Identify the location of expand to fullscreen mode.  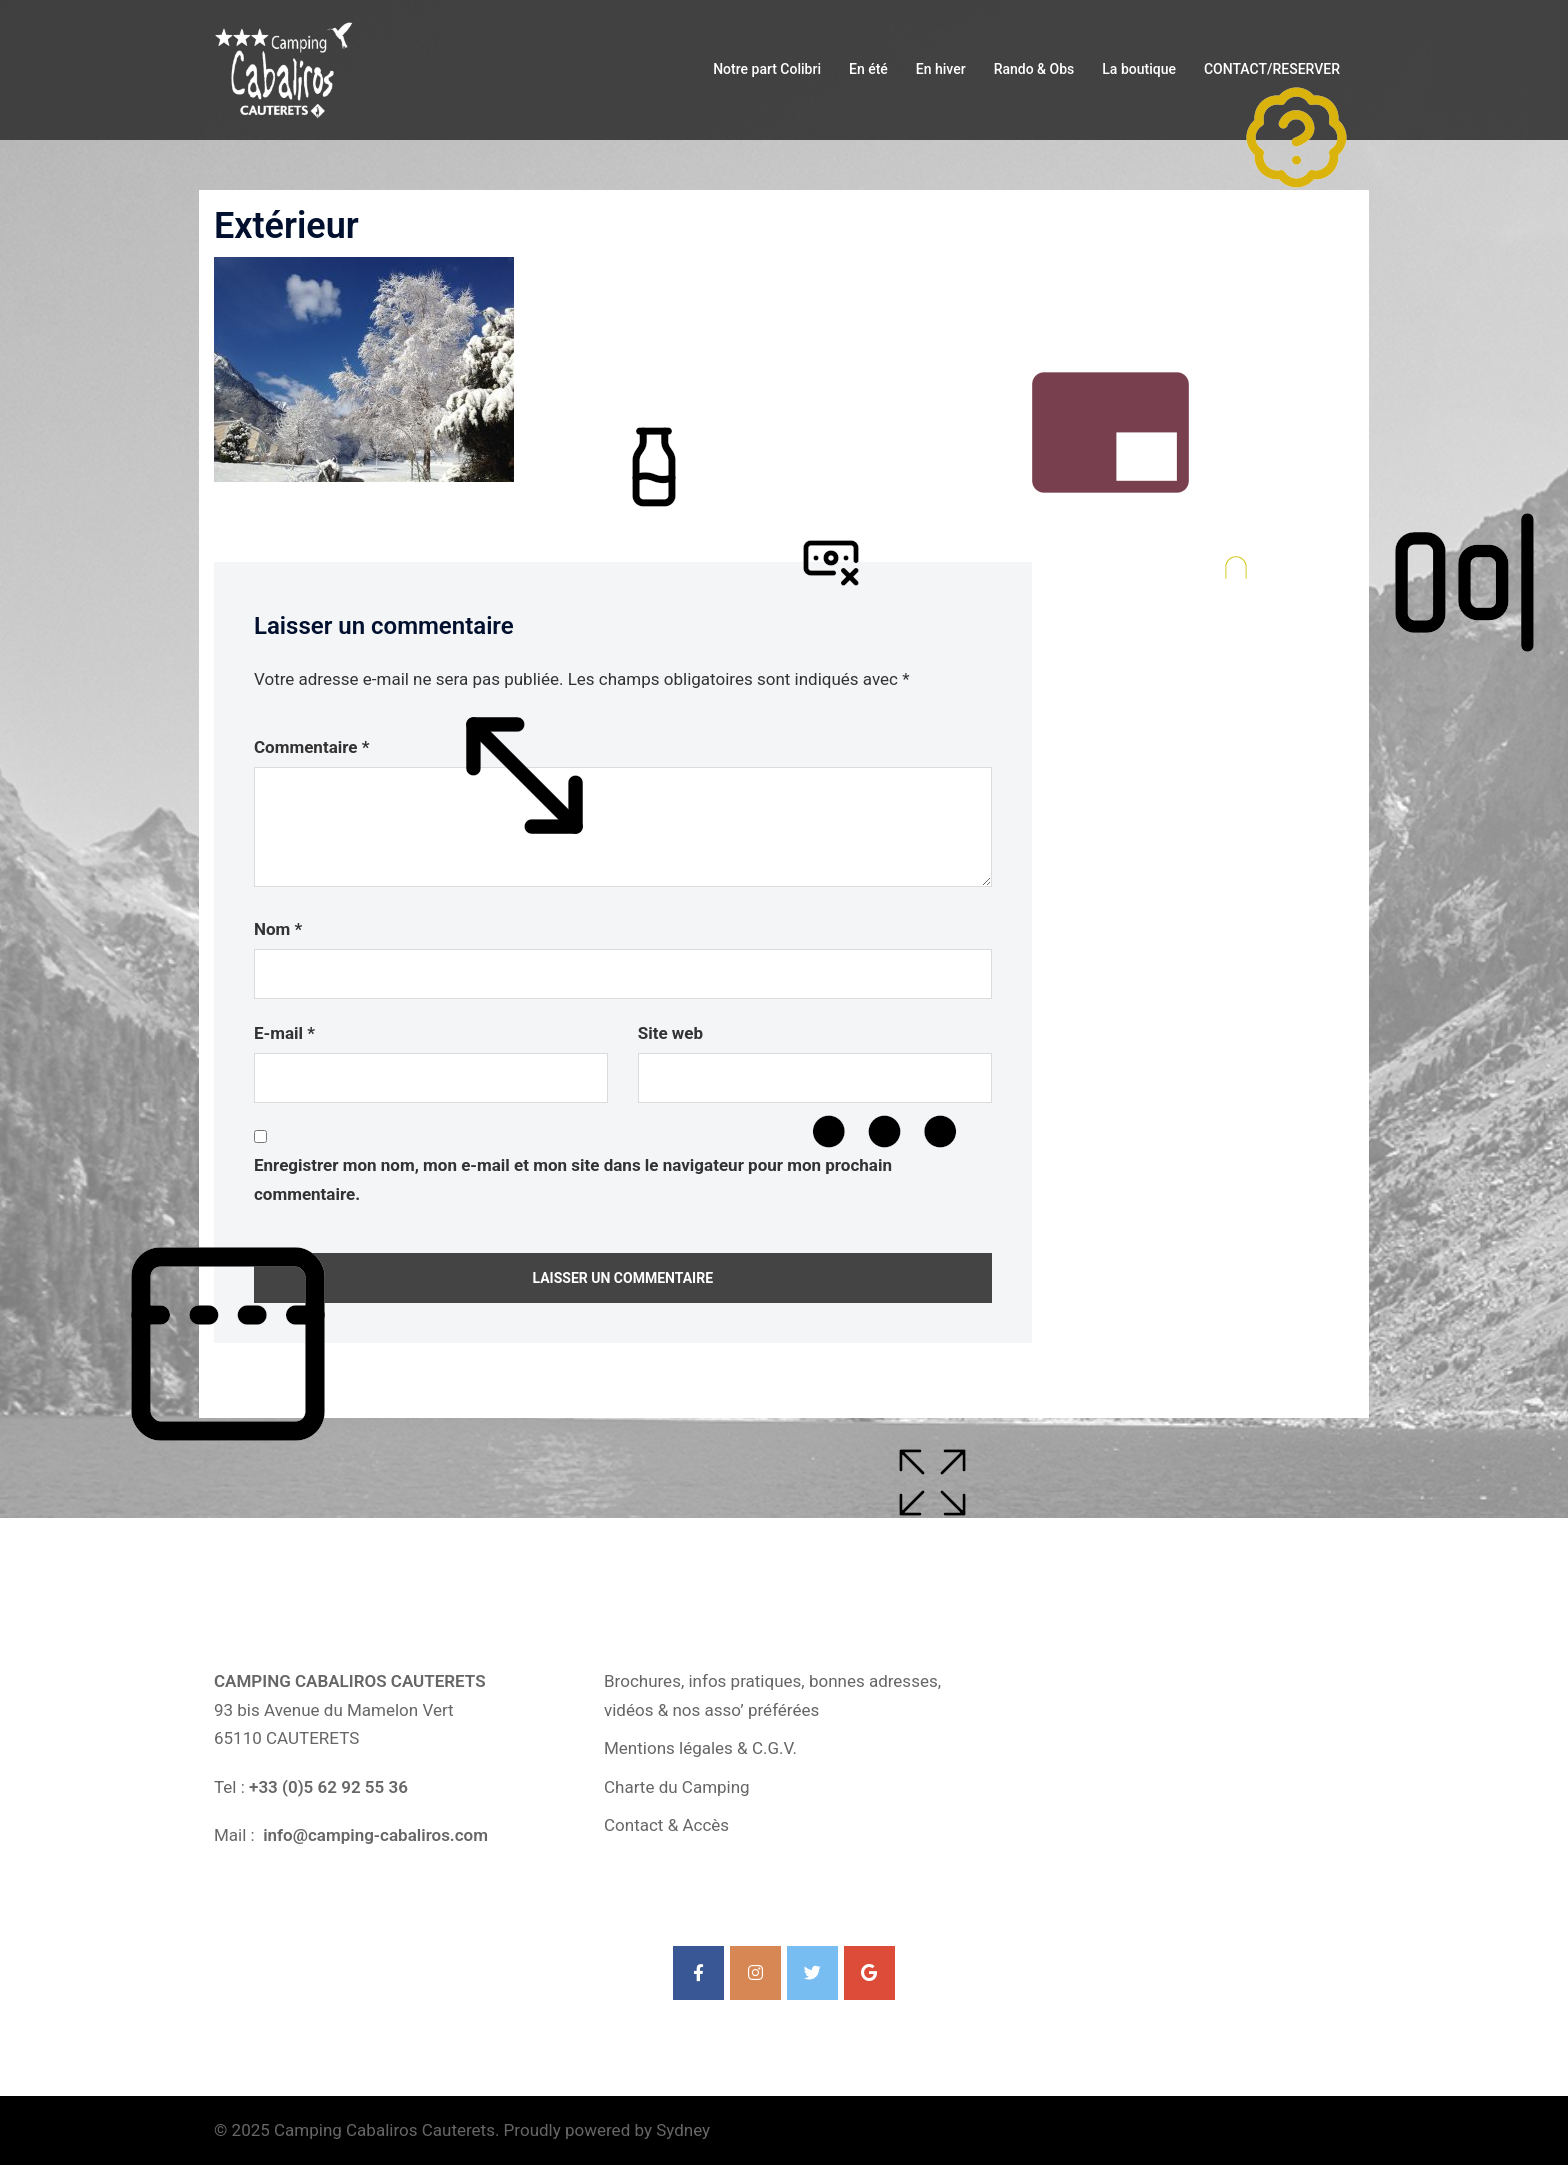
(932, 1482).